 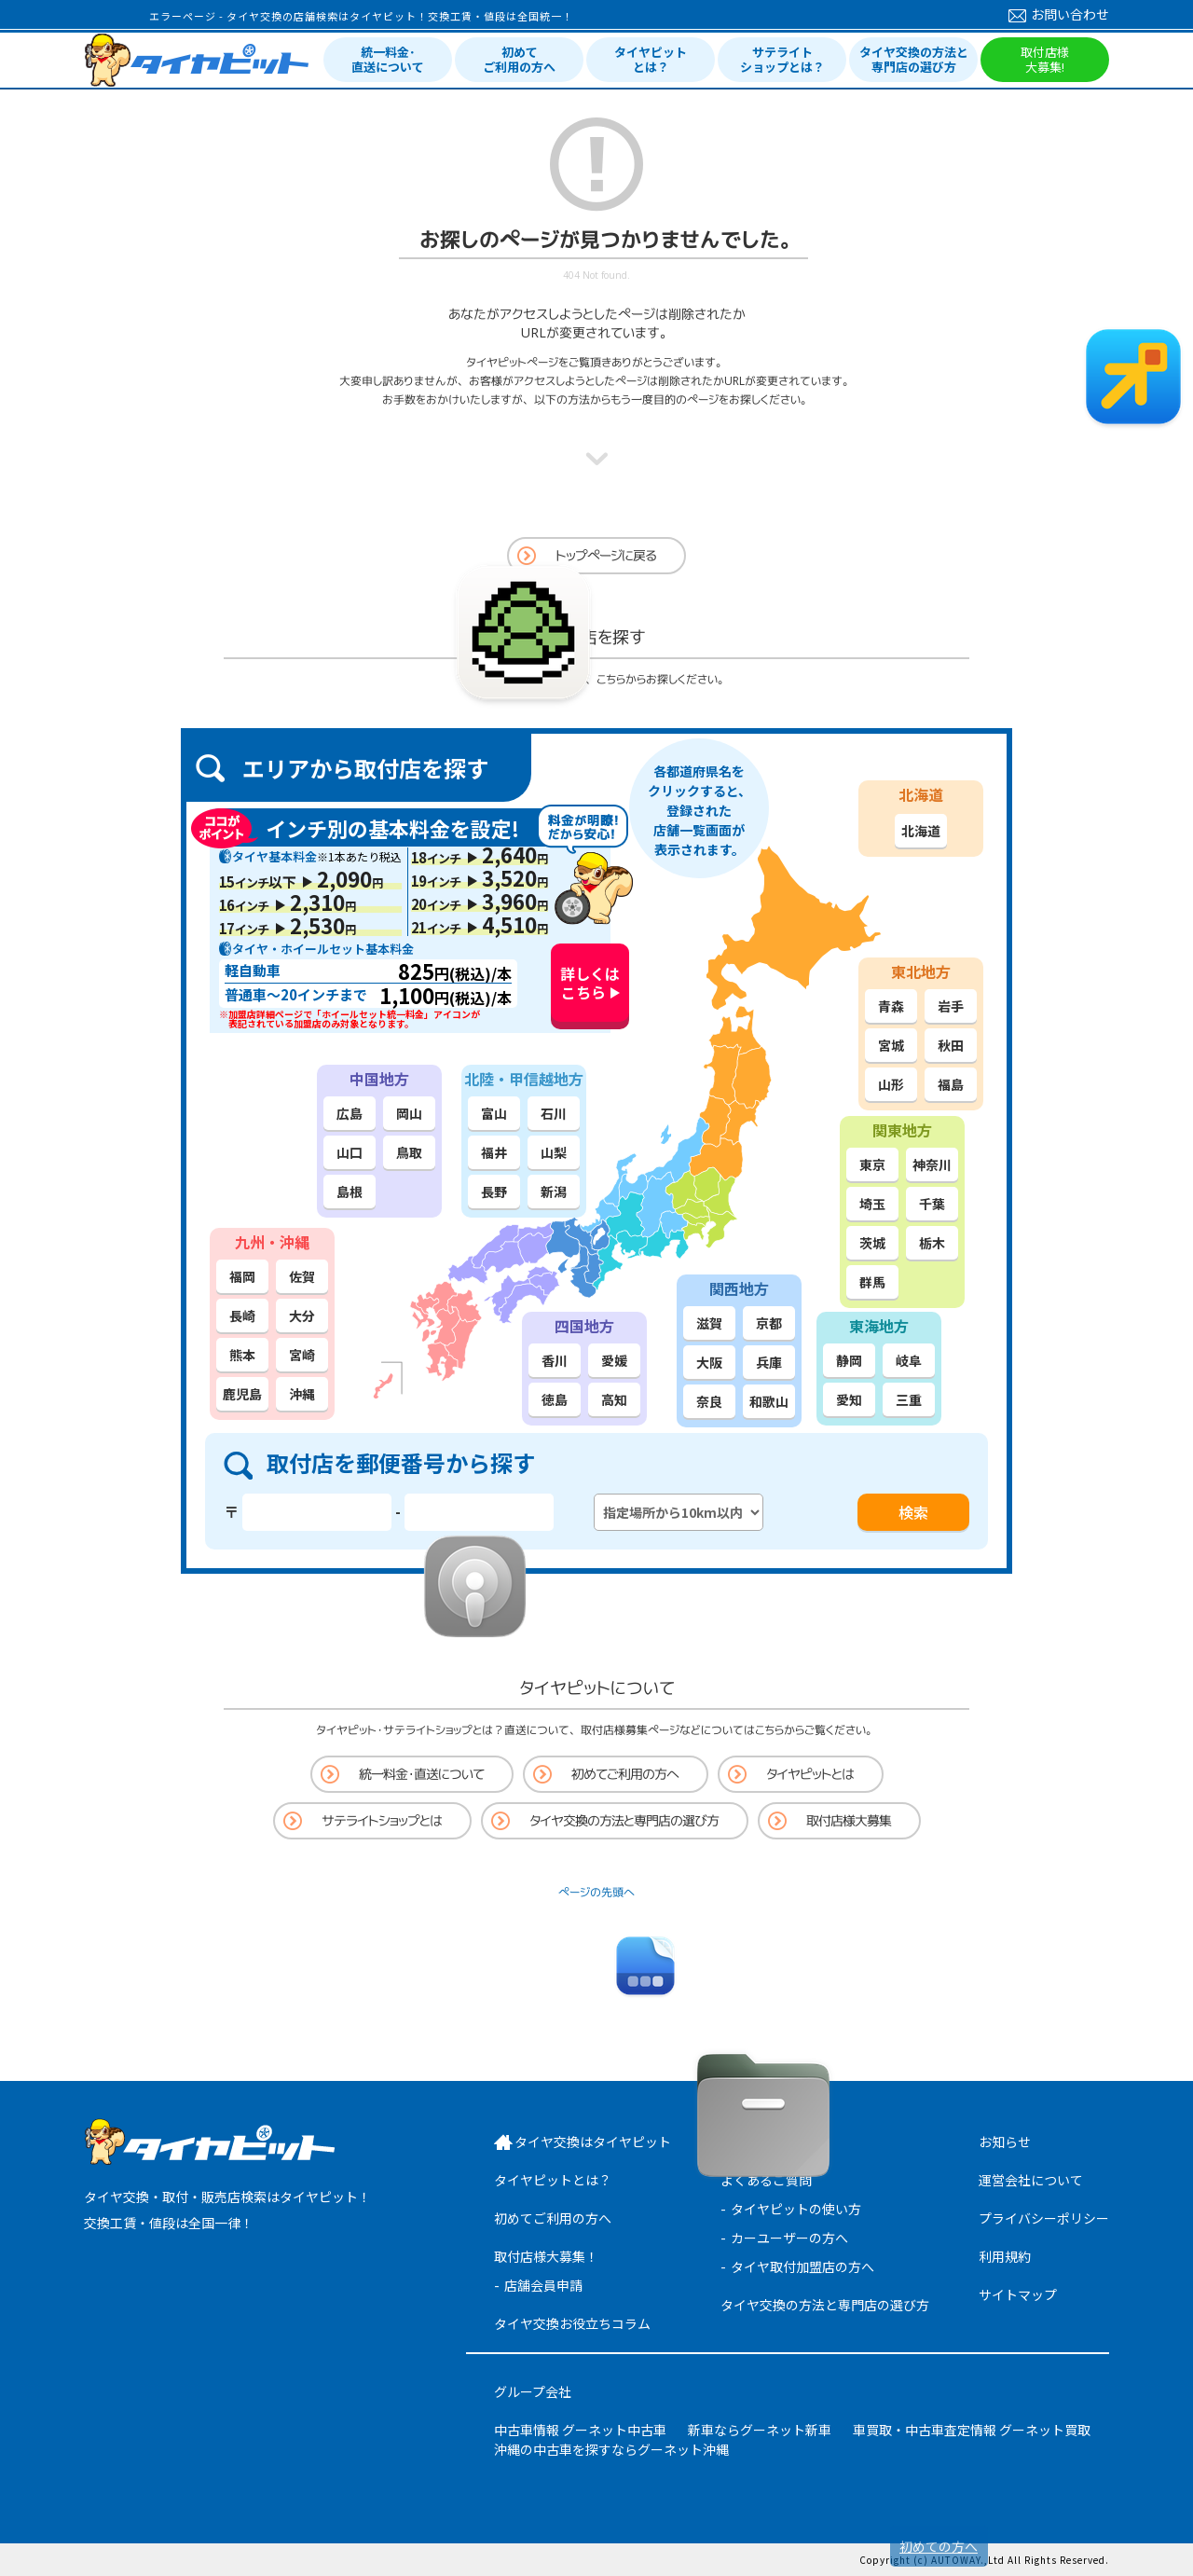 I want to click on open turtl secure note-taking app, so click(x=523, y=632).